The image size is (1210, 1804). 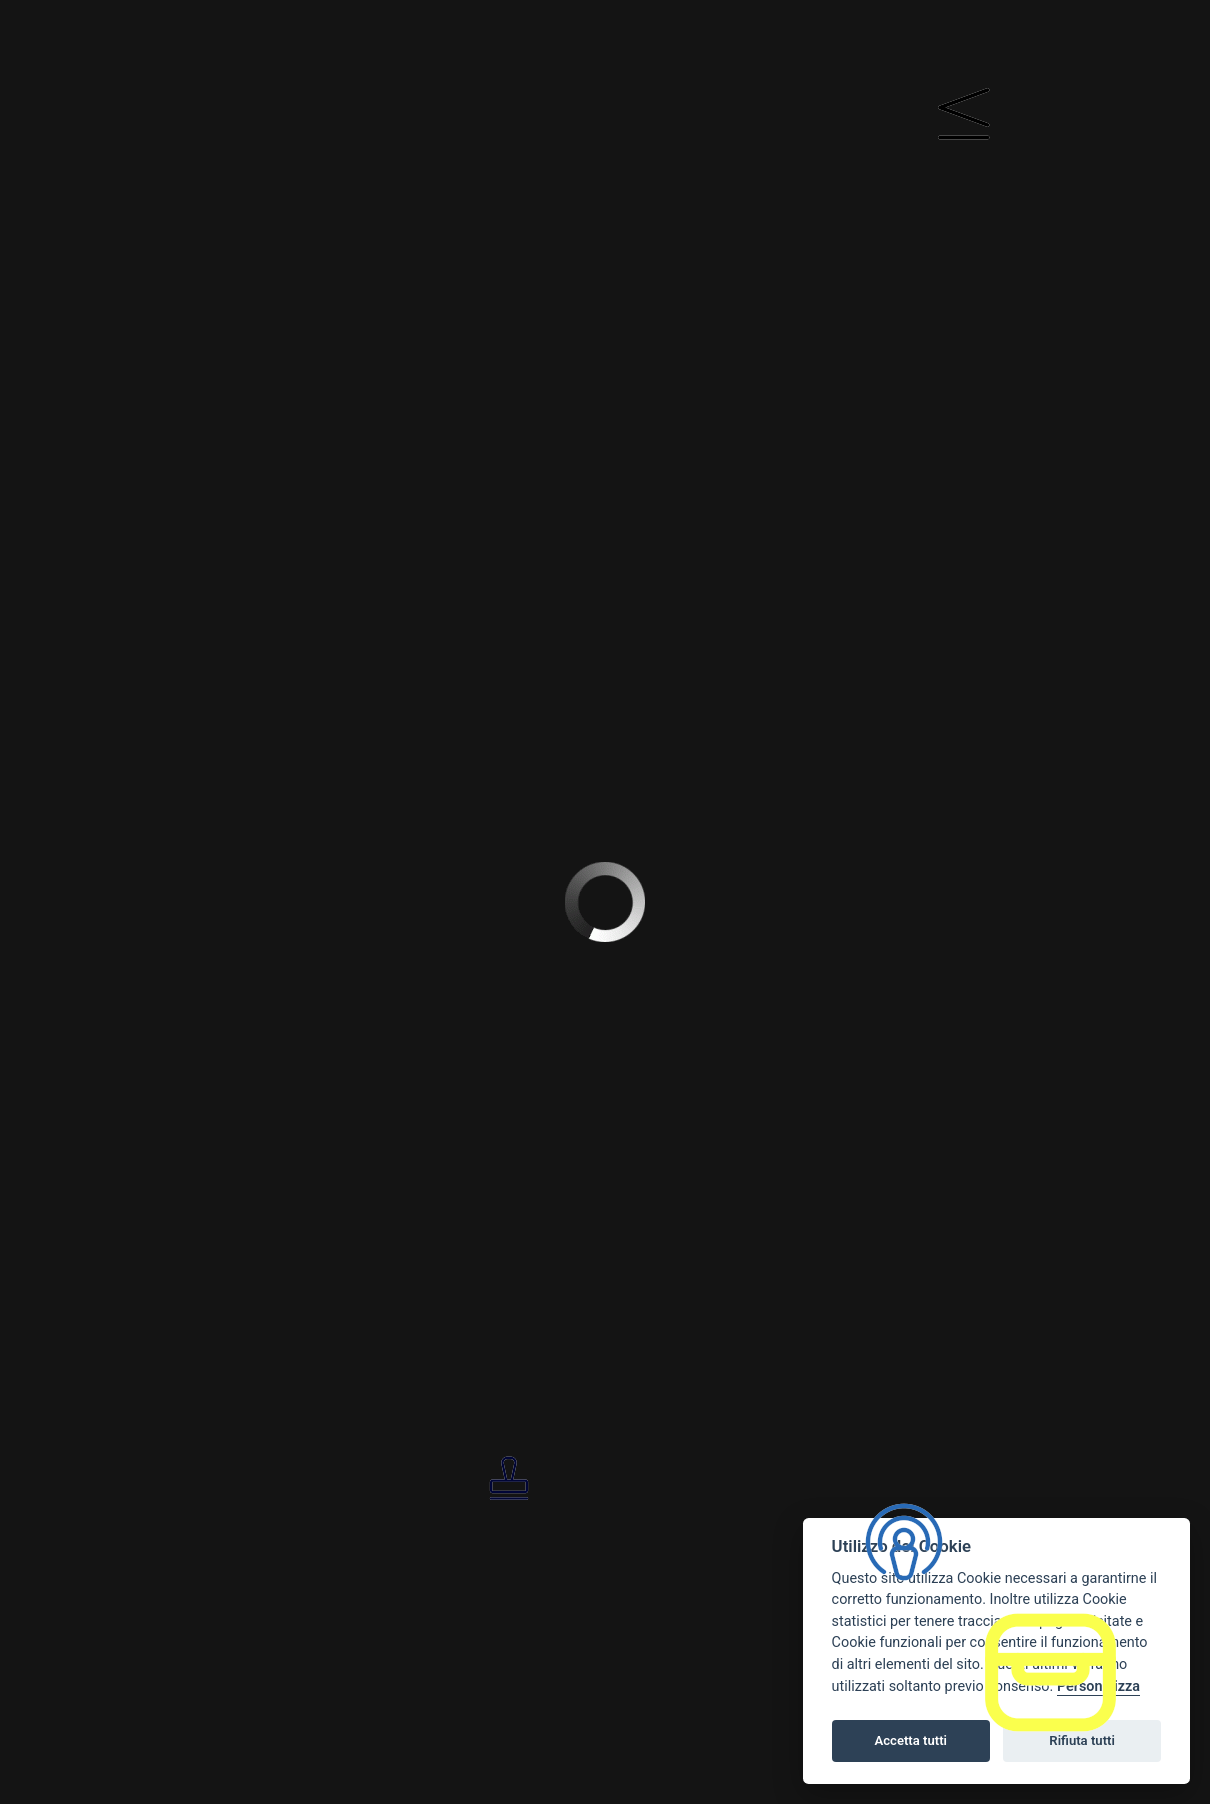 What do you see at coordinates (904, 1542) in the screenshot?
I see `open apple podcasts` at bounding box center [904, 1542].